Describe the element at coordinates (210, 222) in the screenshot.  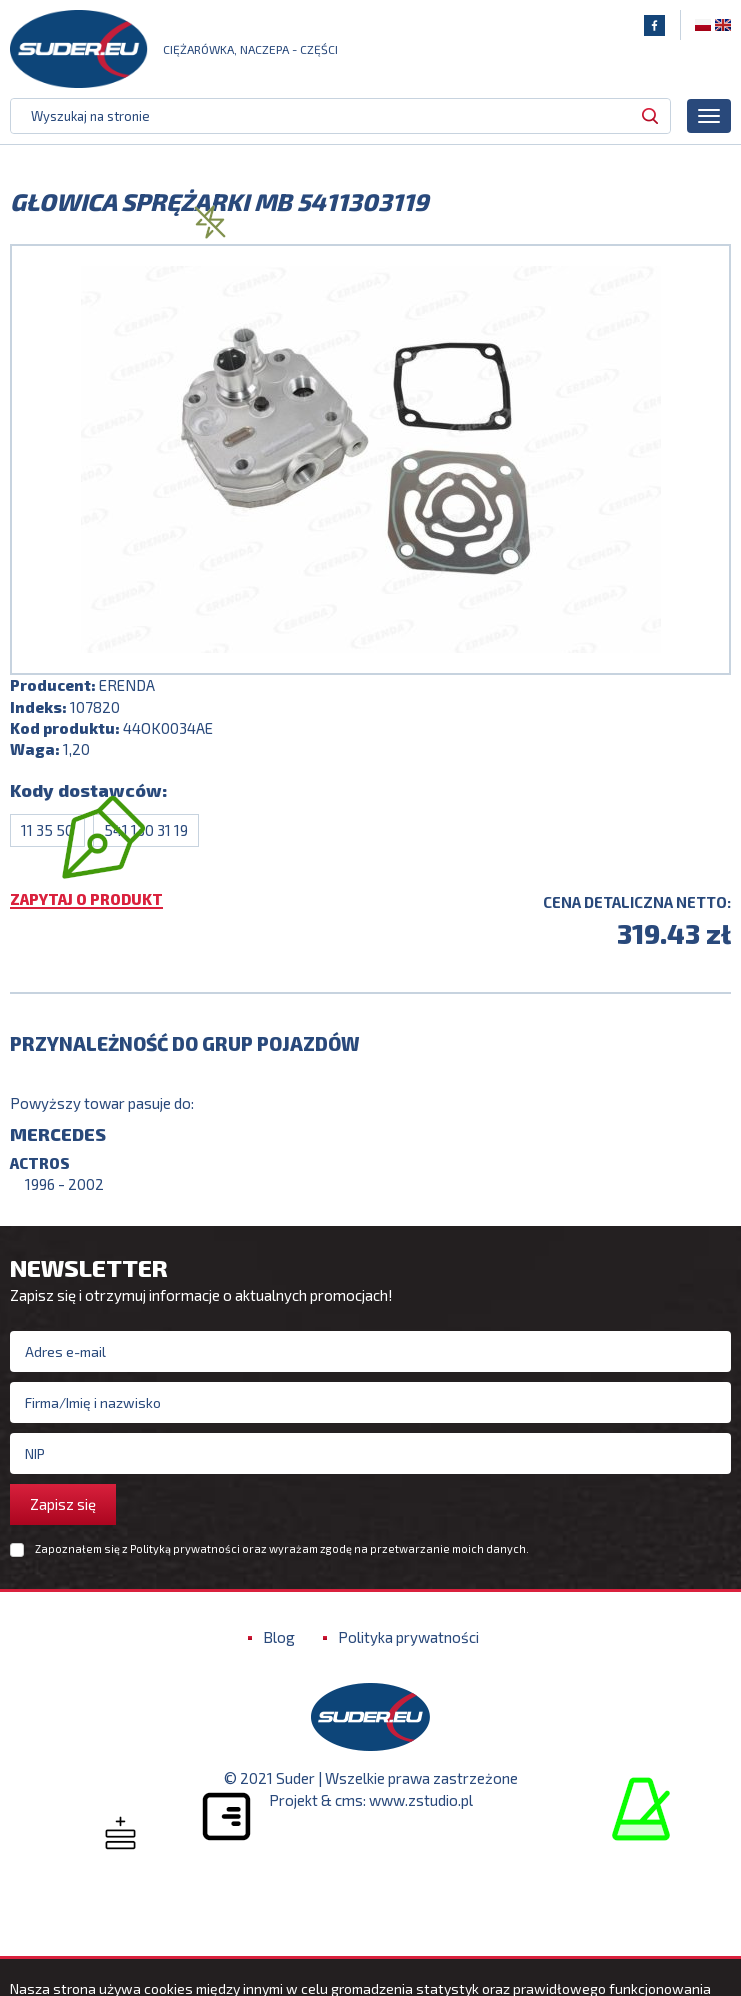
I see `flash or lightning feature disabled` at that location.